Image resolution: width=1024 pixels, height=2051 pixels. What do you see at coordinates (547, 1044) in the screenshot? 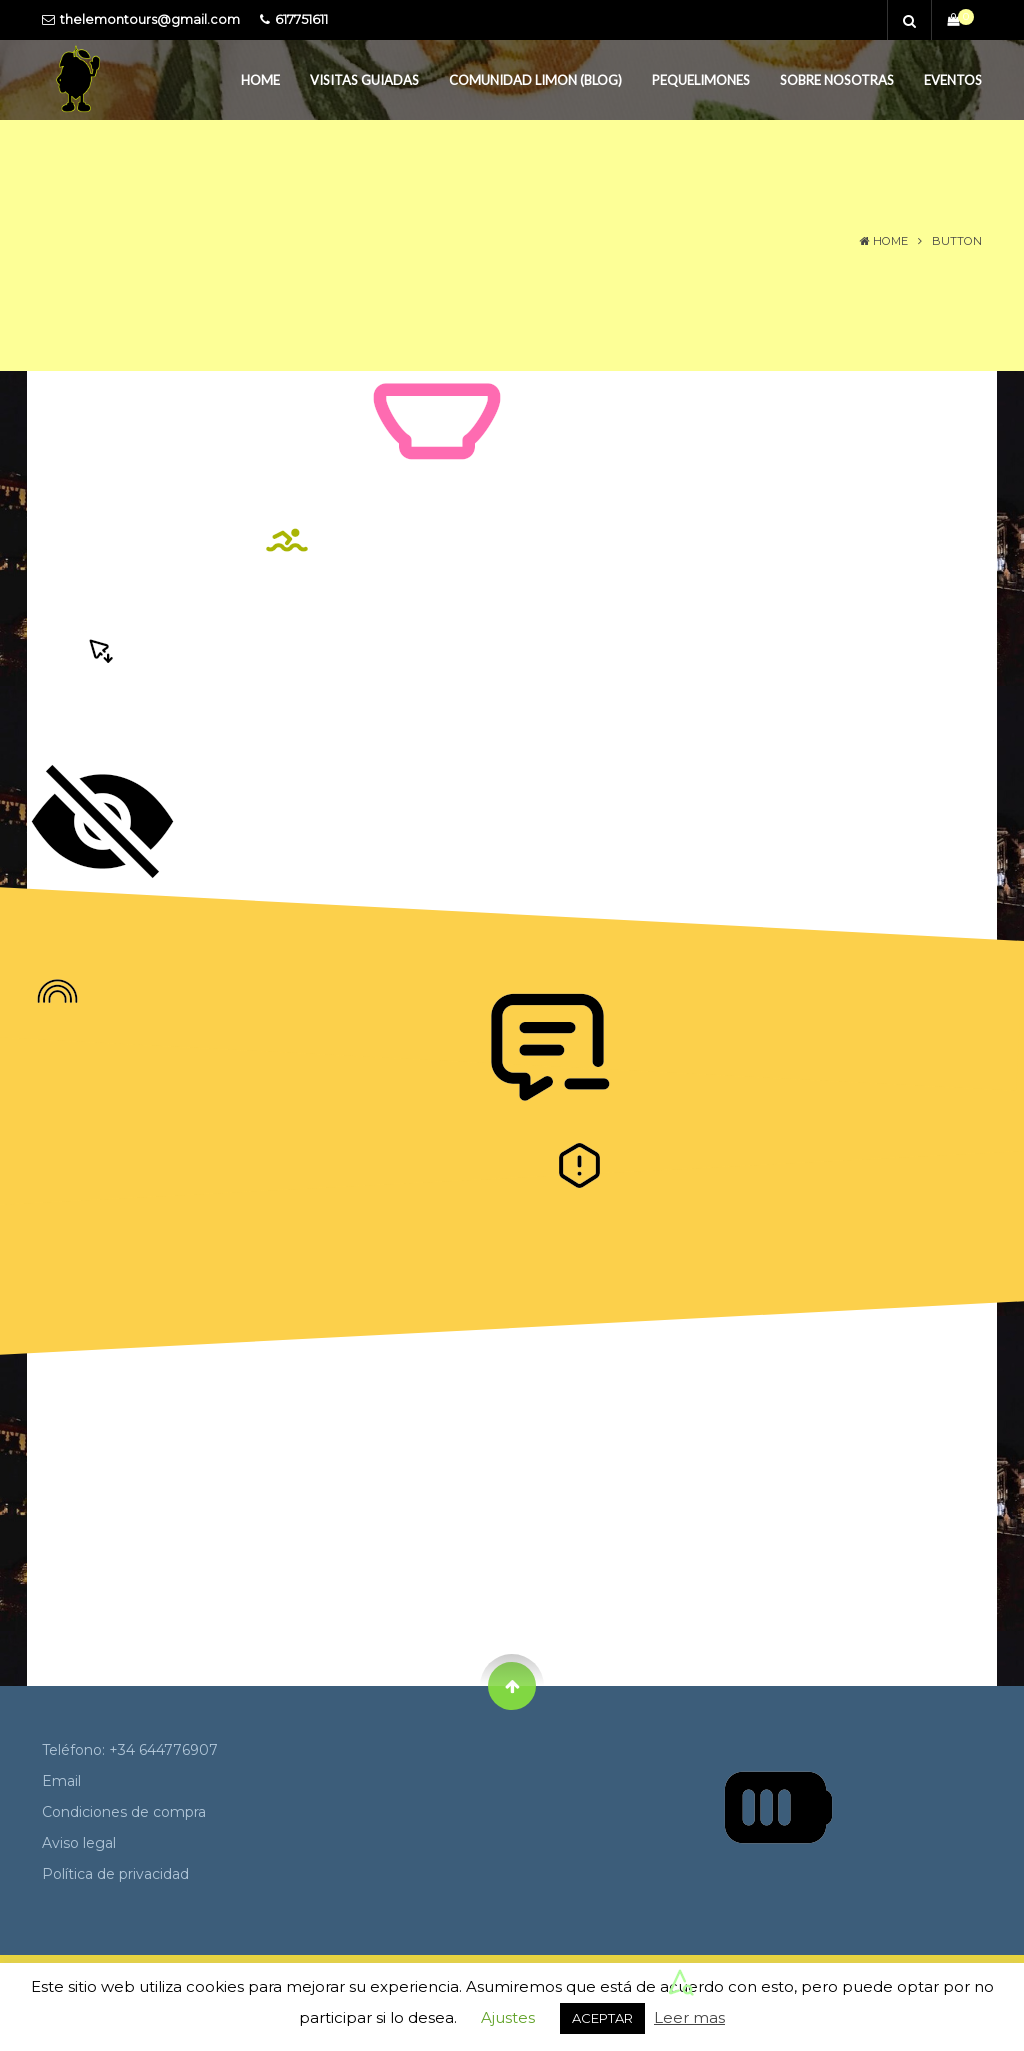
I see `remove a message from the conversation` at bounding box center [547, 1044].